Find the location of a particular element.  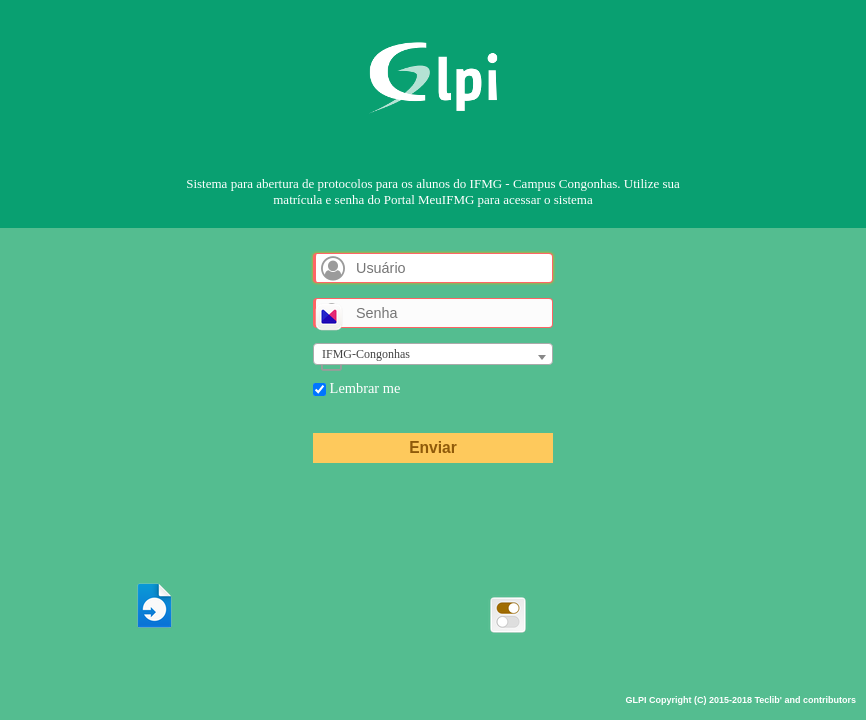

open Moon FM podcast app is located at coordinates (329, 317).